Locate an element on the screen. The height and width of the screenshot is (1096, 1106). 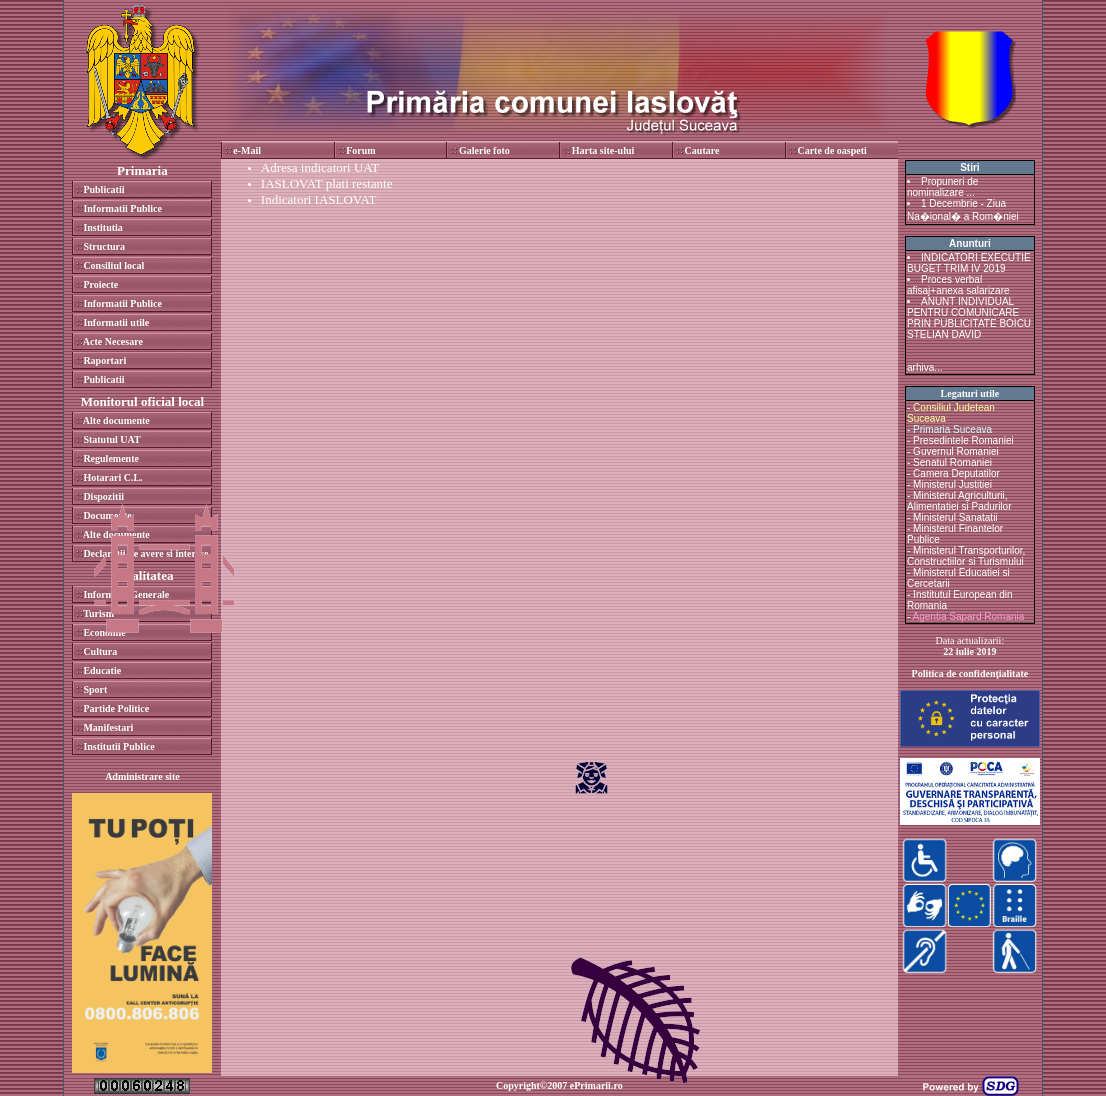
select nun character or avatar is located at coordinates (591, 777).